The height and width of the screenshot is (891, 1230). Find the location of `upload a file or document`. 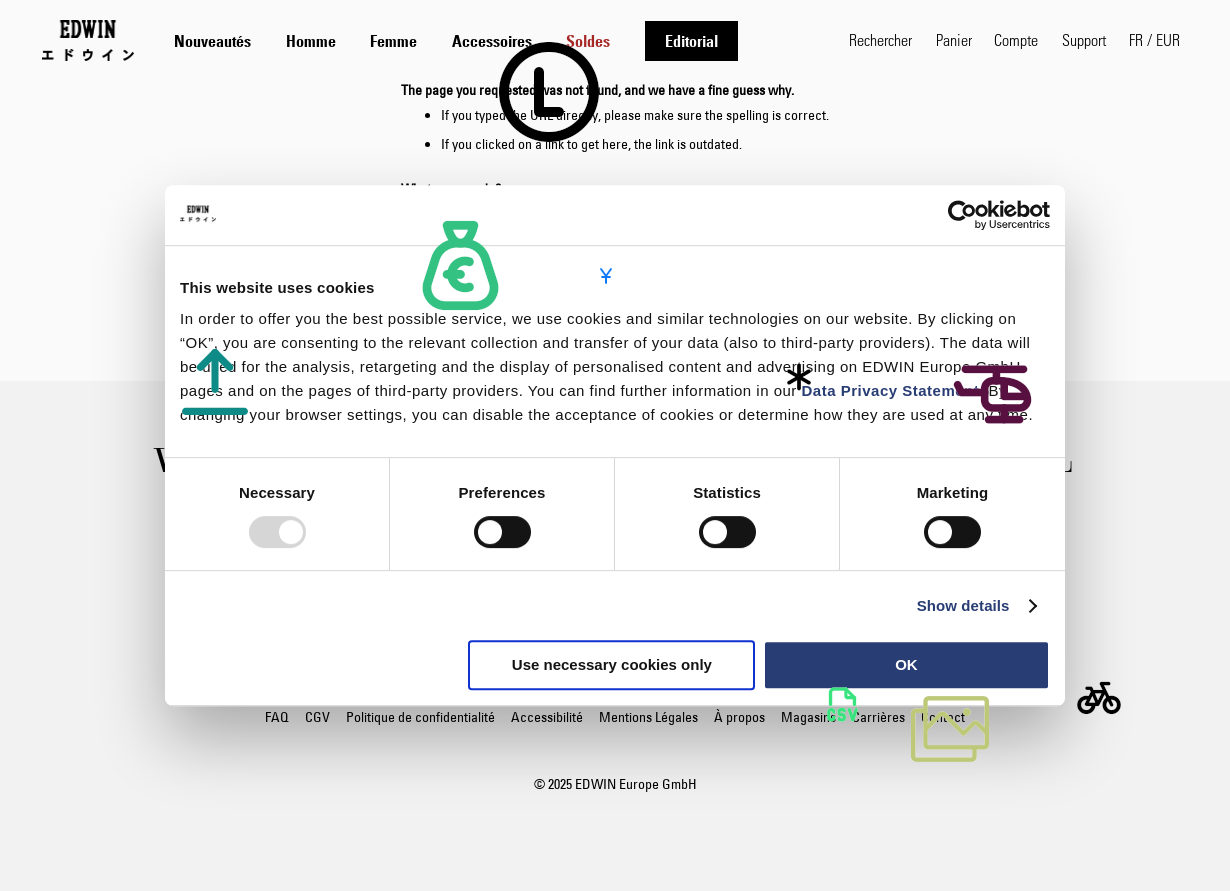

upload a file or document is located at coordinates (215, 382).